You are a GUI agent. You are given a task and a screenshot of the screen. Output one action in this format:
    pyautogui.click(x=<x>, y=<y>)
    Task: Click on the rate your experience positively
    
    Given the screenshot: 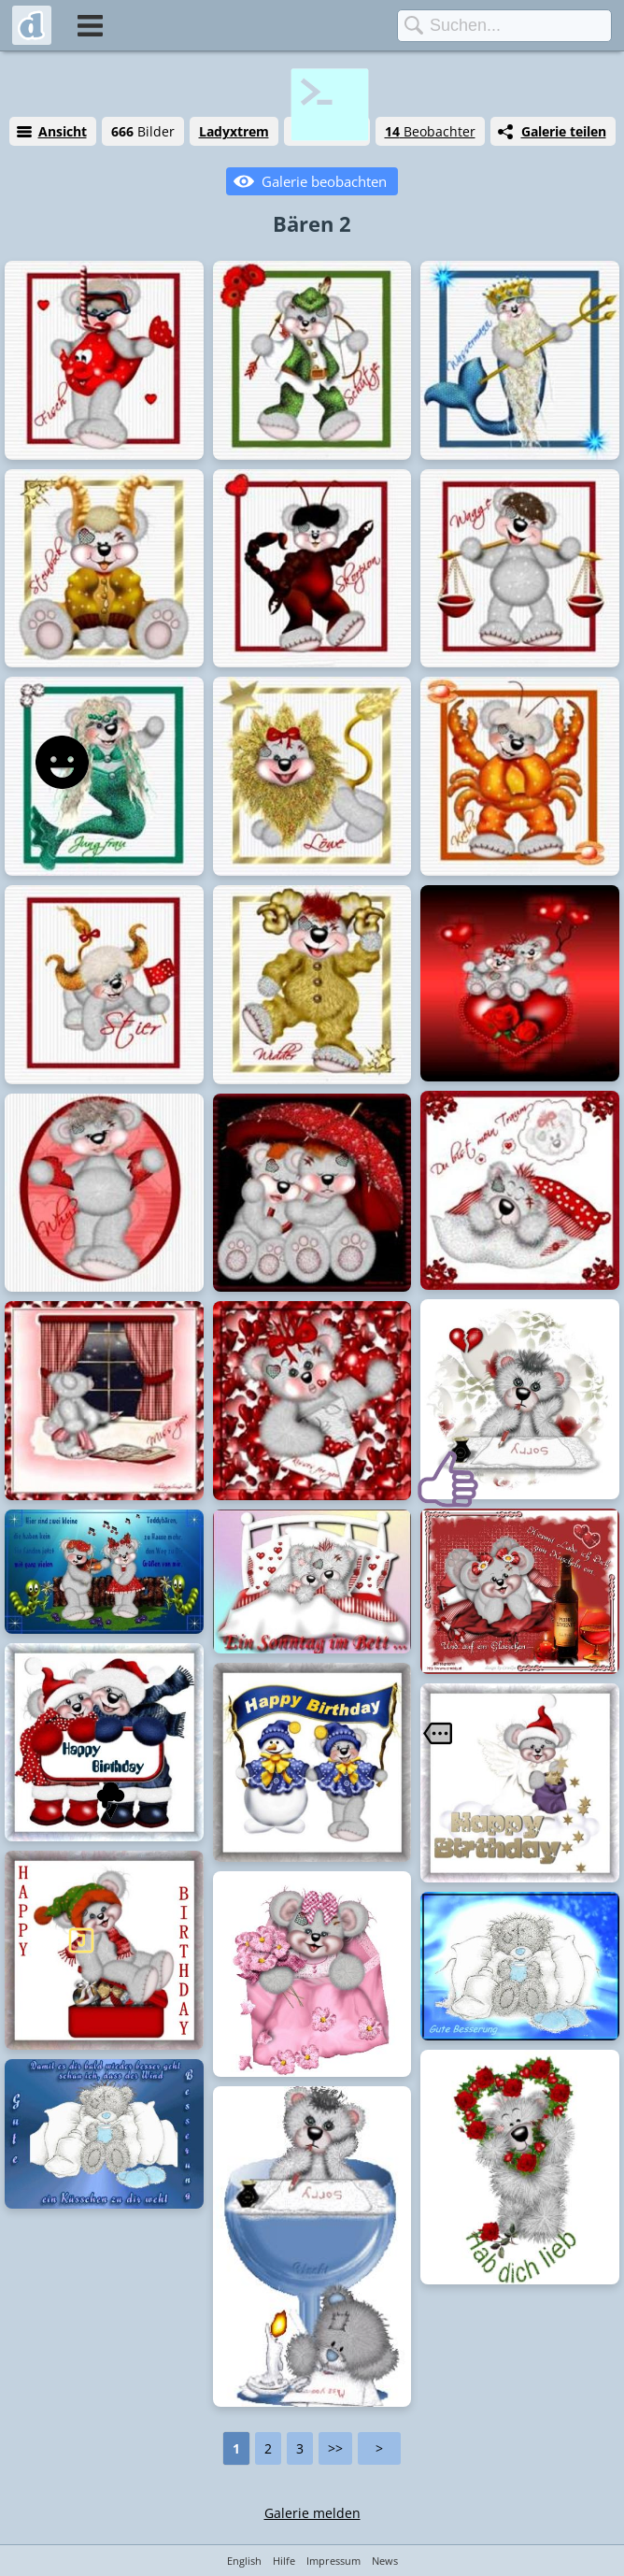 What is the action you would take?
    pyautogui.click(x=62, y=762)
    